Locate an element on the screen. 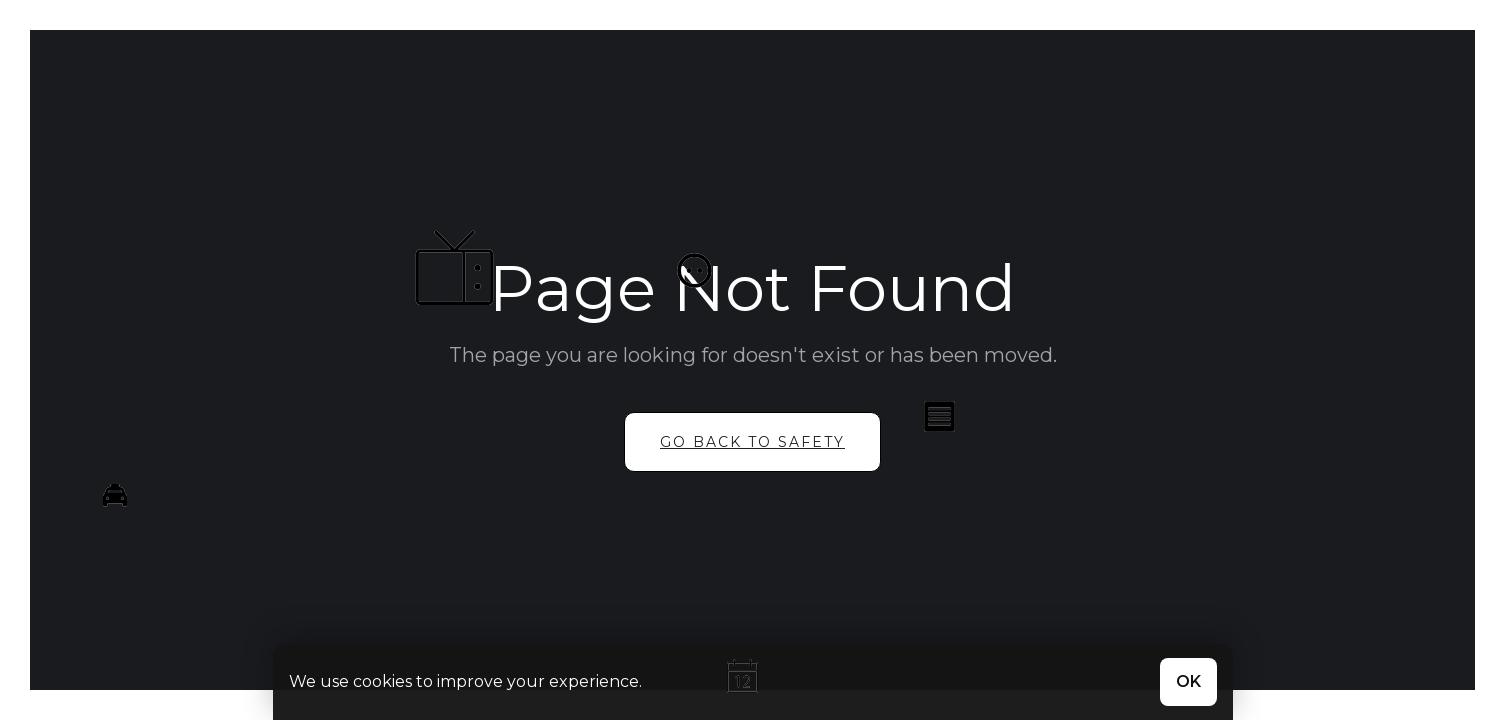 The height and width of the screenshot is (720, 1505). open more options menu is located at coordinates (694, 270).